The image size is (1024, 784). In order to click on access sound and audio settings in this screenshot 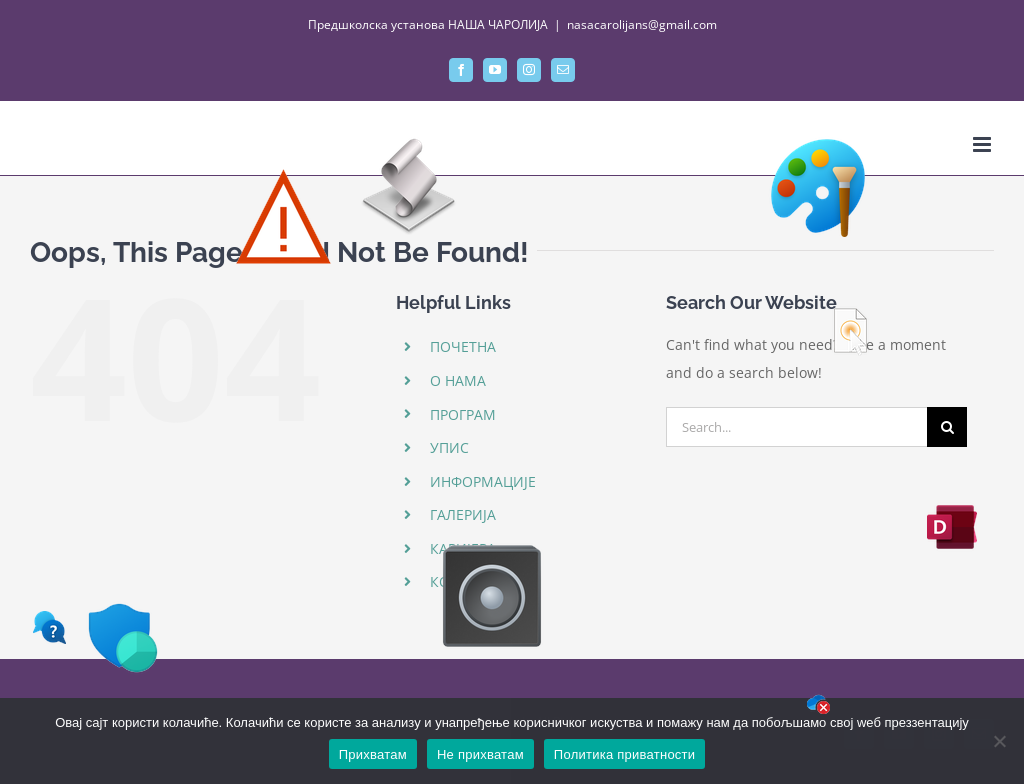, I will do `click(492, 596)`.